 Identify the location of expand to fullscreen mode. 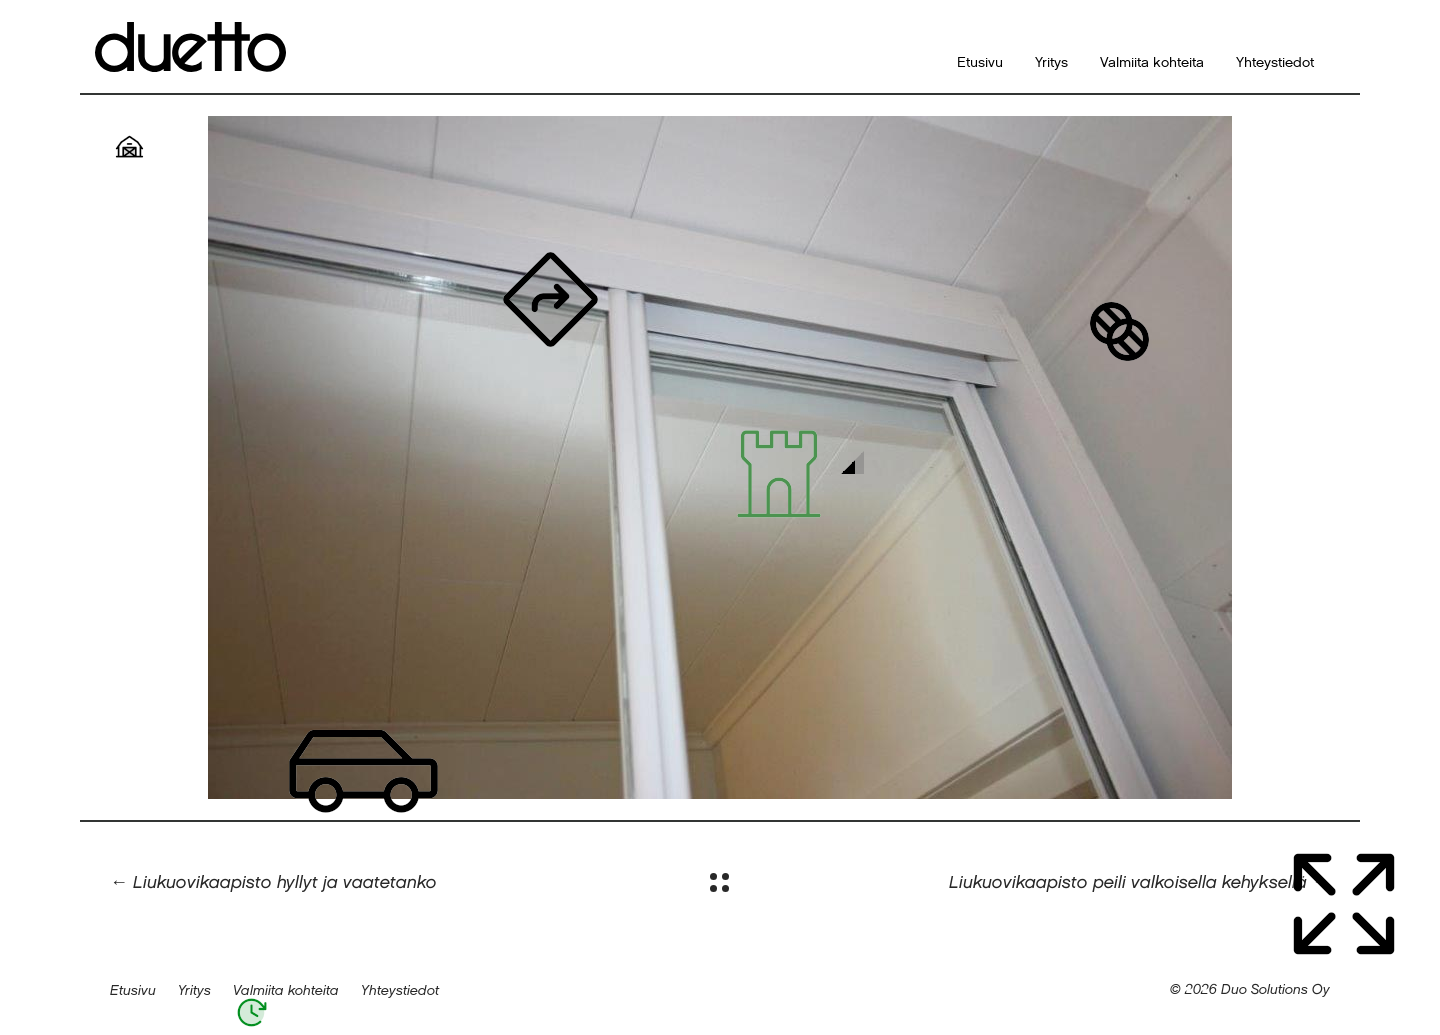
(1344, 904).